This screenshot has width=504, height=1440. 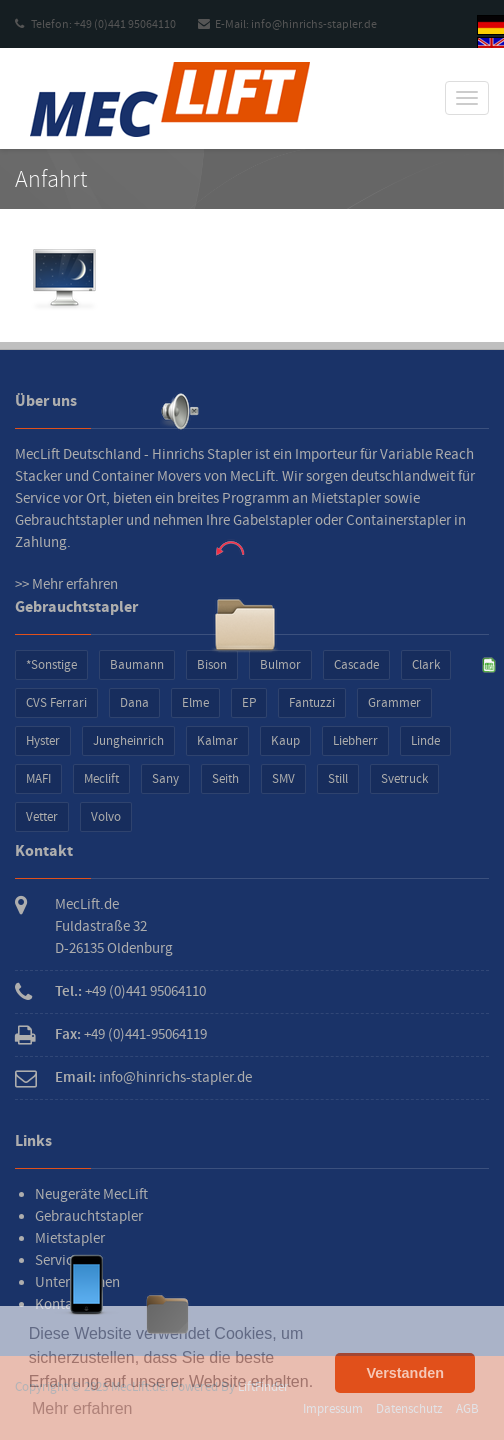 I want to click on access screensaver settings, so click(x=64, y=276).